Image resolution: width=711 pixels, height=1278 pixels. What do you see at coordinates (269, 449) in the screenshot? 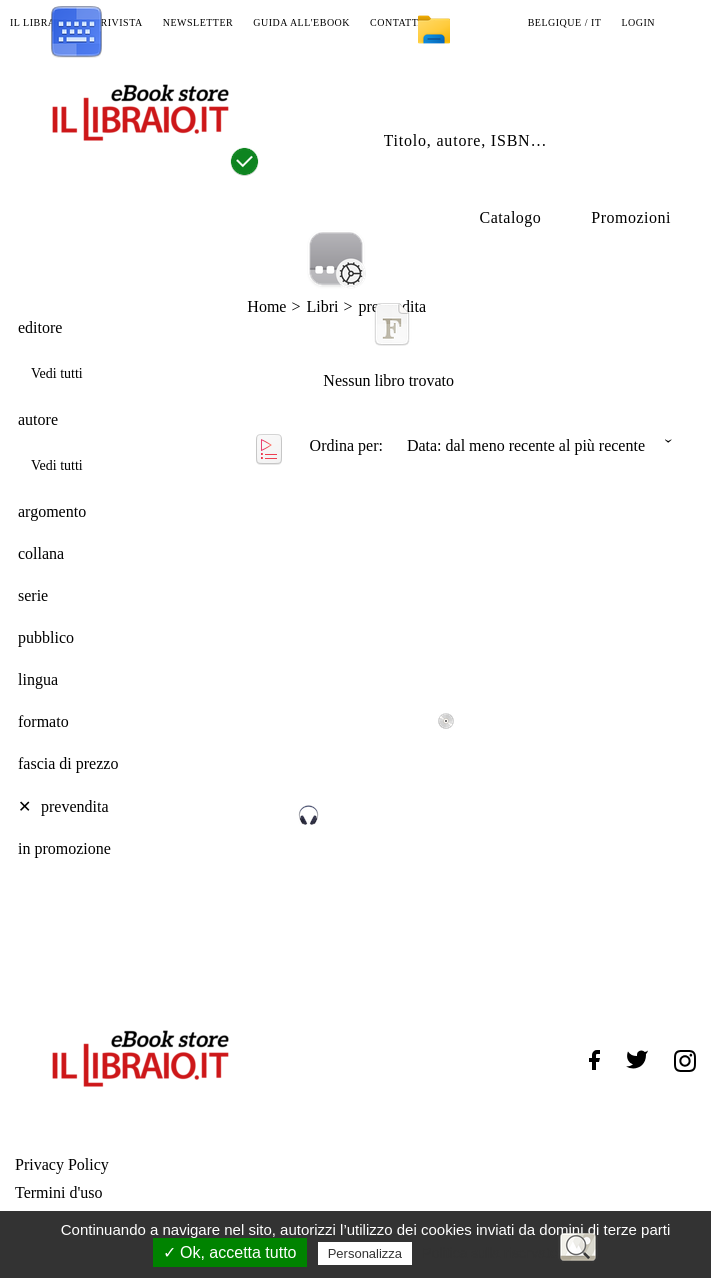
I see `an mp3 playlist file` at bounding box center [269, 449].